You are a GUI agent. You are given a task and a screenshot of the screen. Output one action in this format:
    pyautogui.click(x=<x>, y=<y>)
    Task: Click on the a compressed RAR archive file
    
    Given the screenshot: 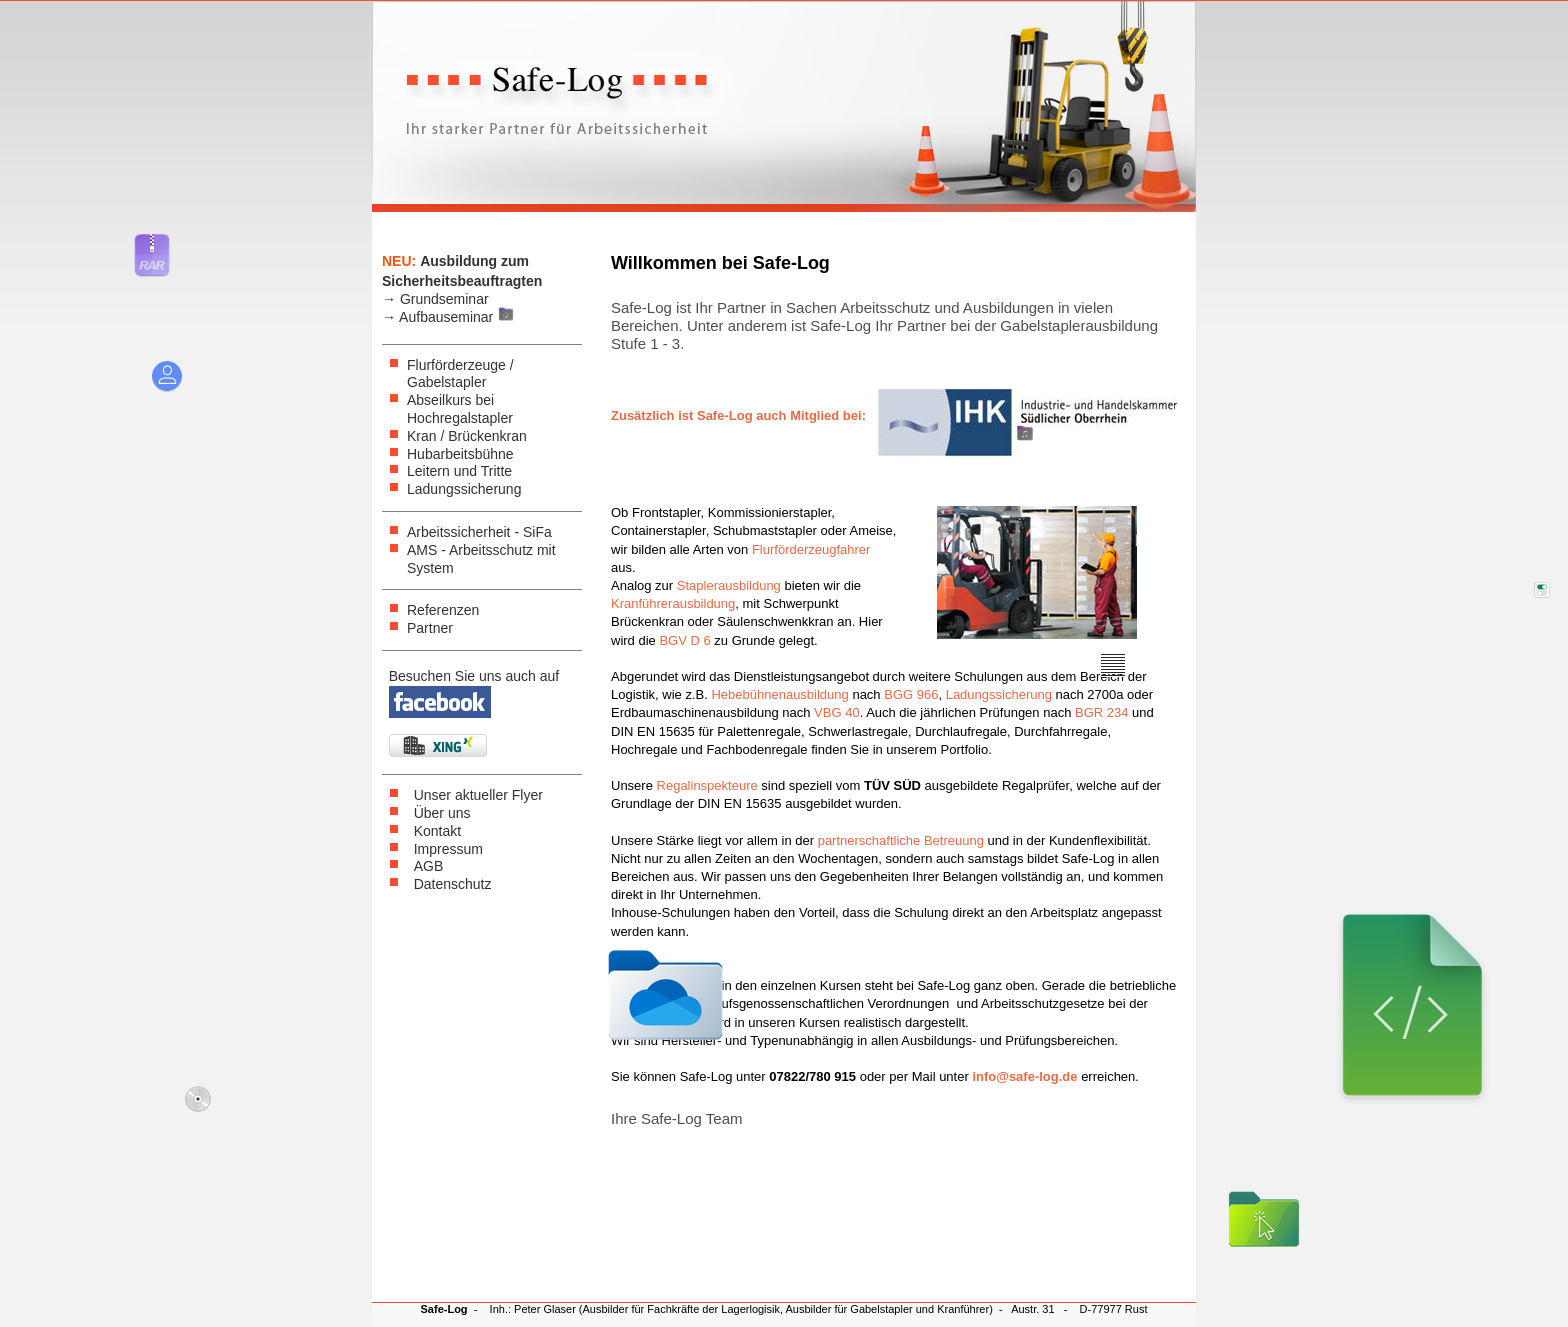 What is the action you would take?
    pyautogui.click(x=152, y=255)
    